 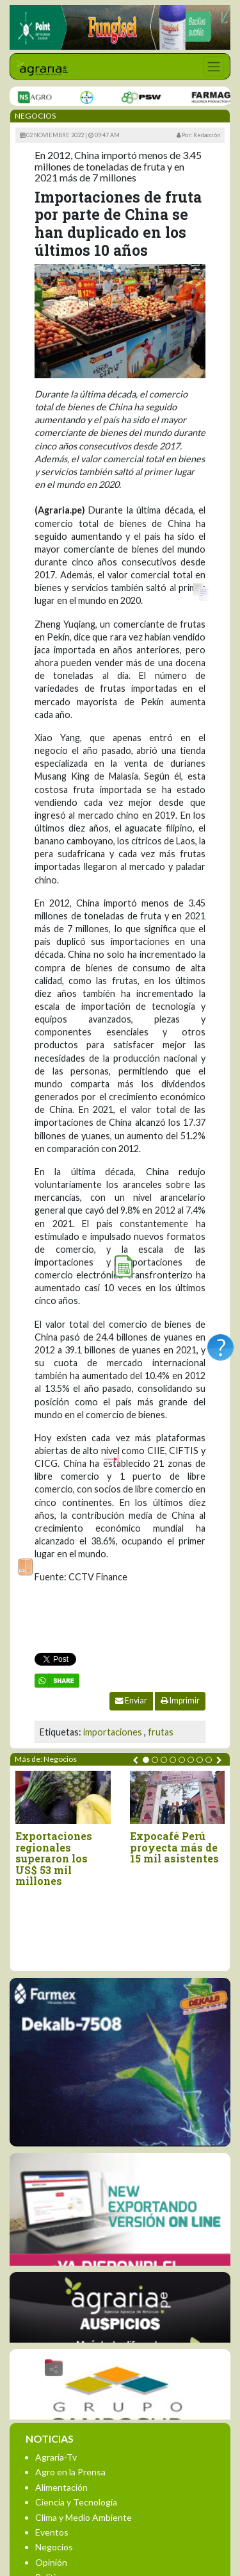 I want to click on a debian package file ready for installation, so click(x=26, y=1567).